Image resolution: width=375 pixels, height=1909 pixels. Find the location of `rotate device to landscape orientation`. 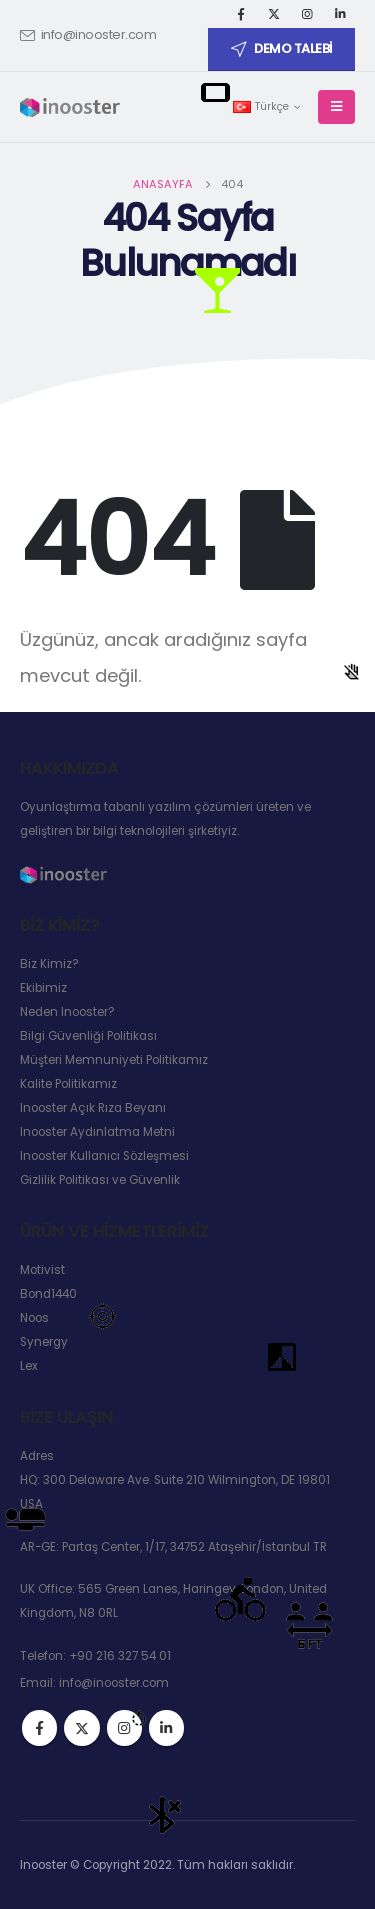

rotate device to landscape orientation is located at coordinates (215, 92).